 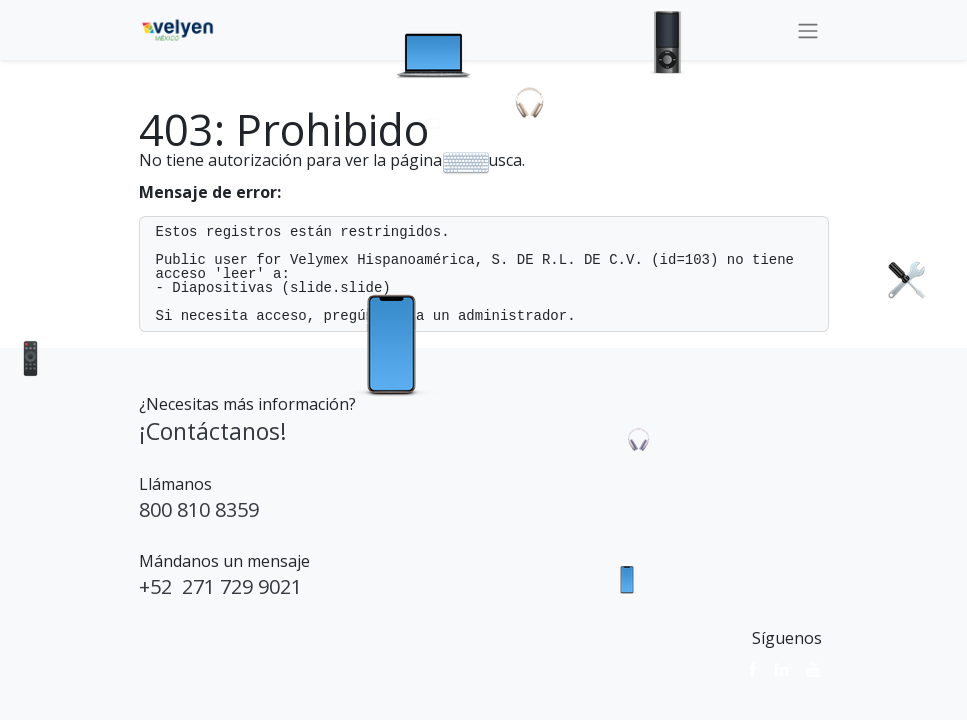 What do you see at coordinates (667, 43) in the screenshot?
I see `manage connected iPod device` at bounding box center [667, 43].